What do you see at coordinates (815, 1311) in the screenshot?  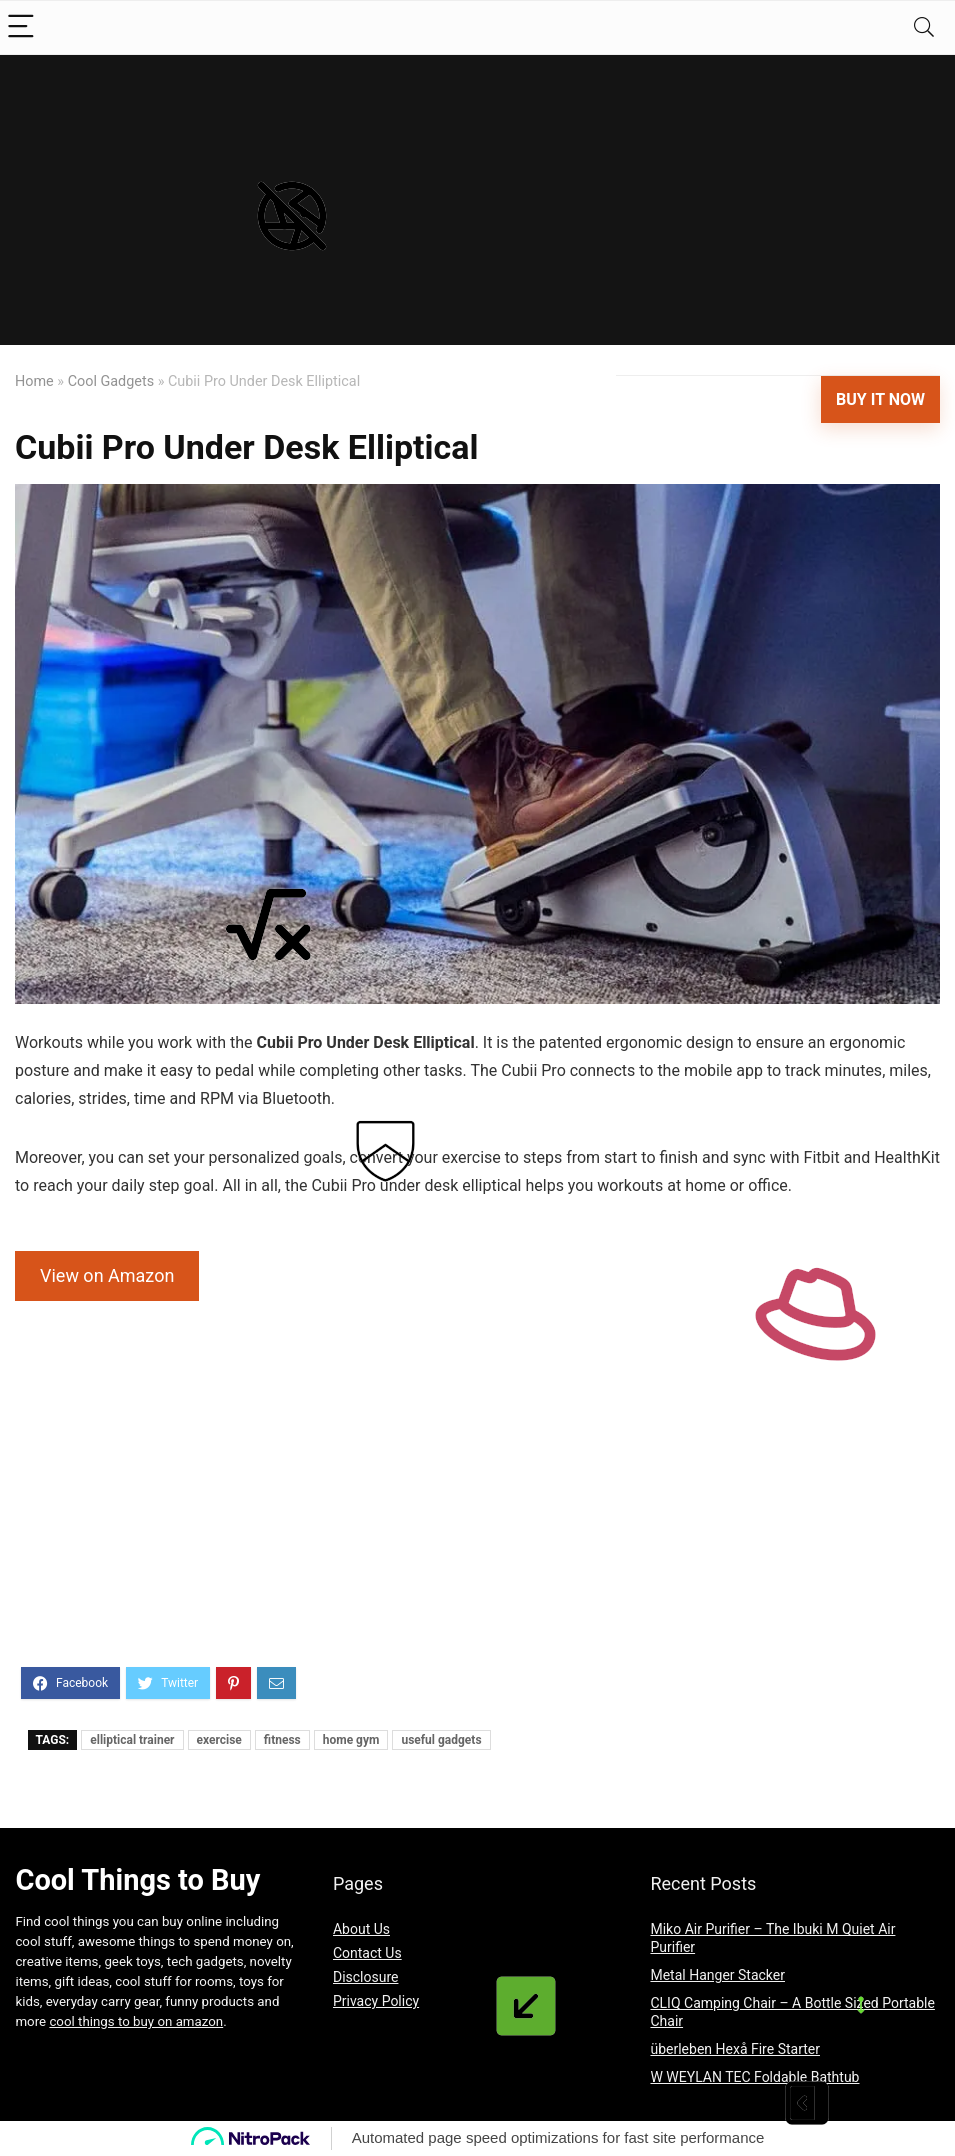 I see `Red Hat brand logo` at bounding box center [815, 1311].